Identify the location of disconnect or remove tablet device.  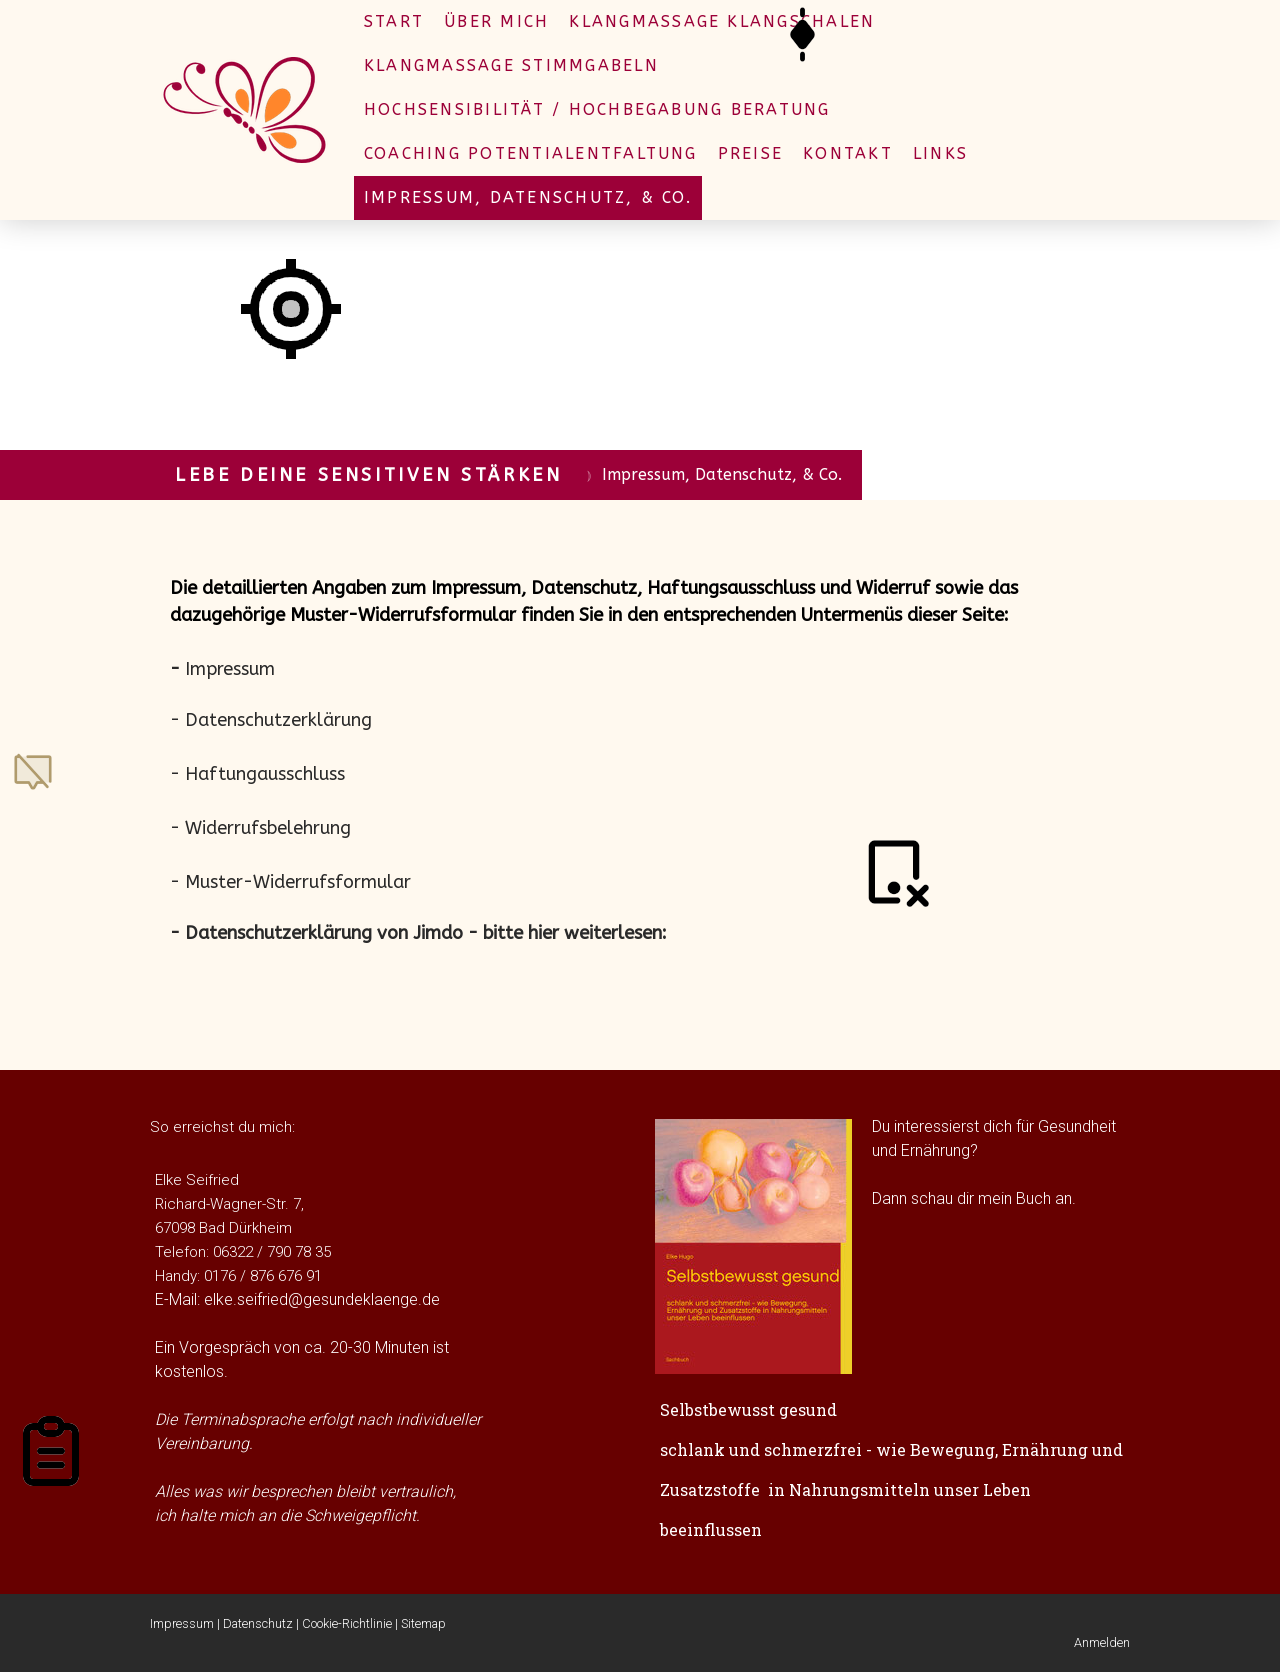
(894, 872).